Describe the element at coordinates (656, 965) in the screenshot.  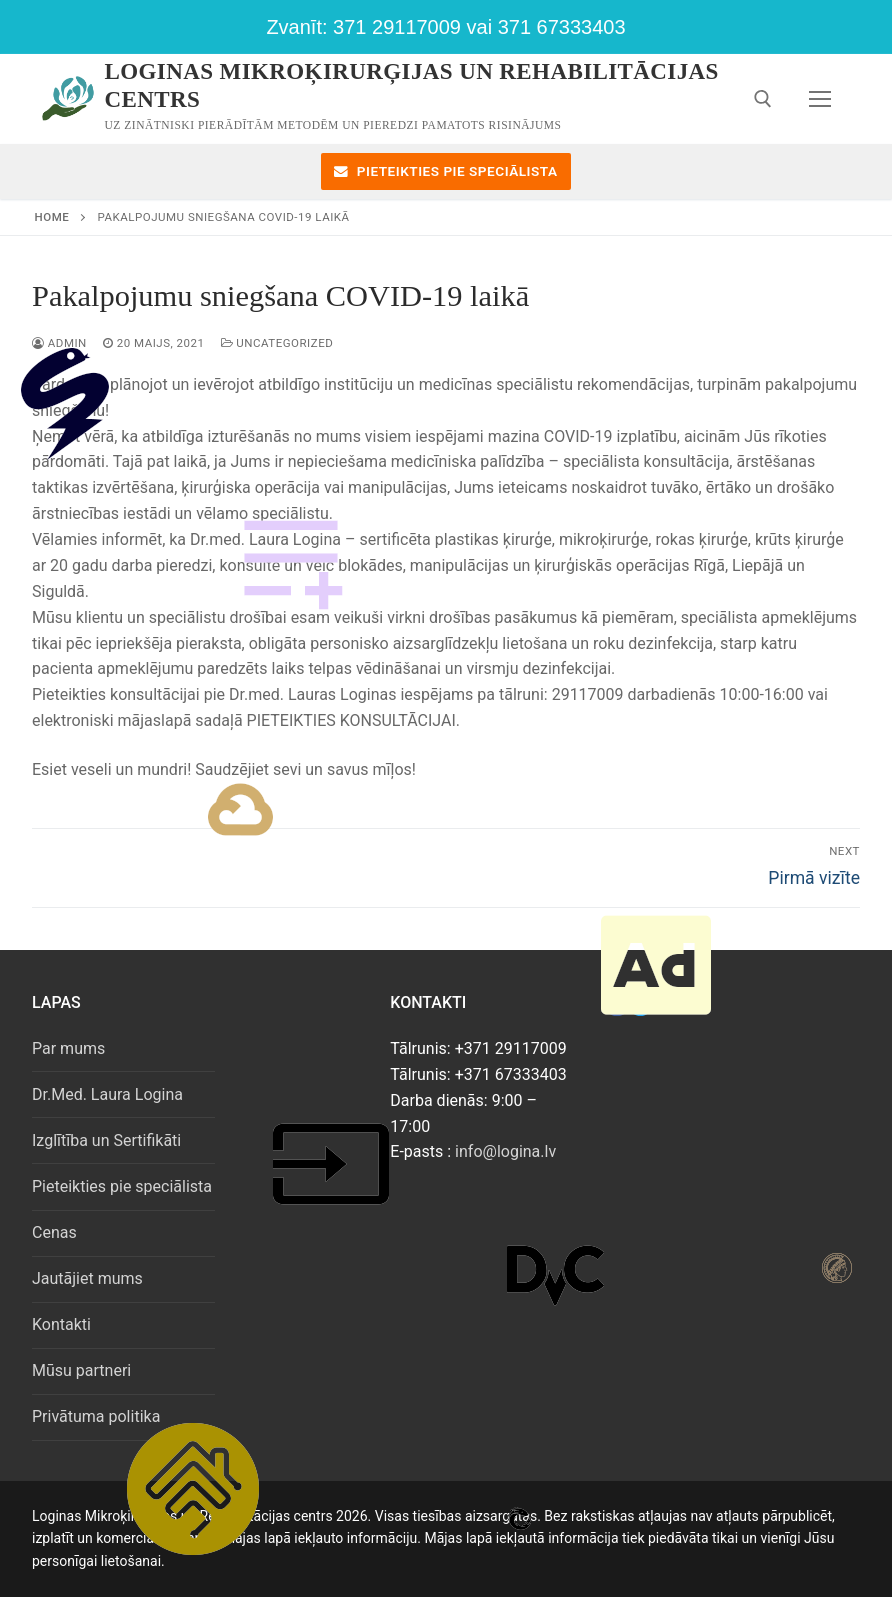
I see `indicates sponsored or promotional content` at that location.